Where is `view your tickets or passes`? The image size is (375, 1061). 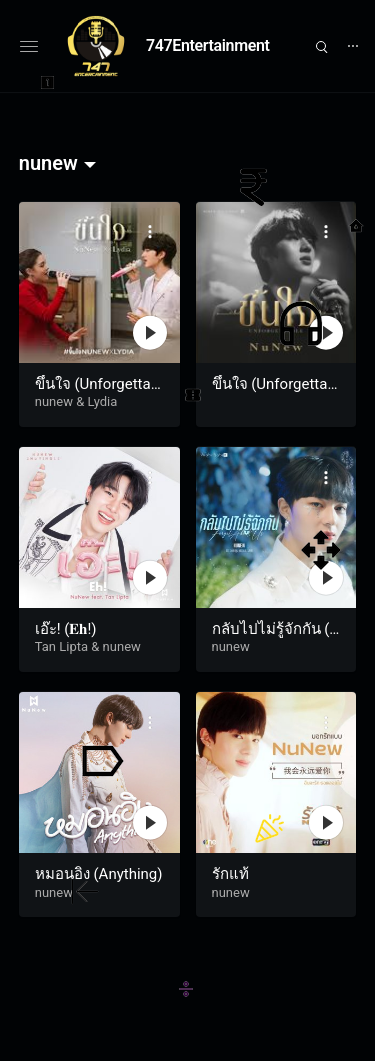 view your tickets or passes is located at coordinates (193, 395).